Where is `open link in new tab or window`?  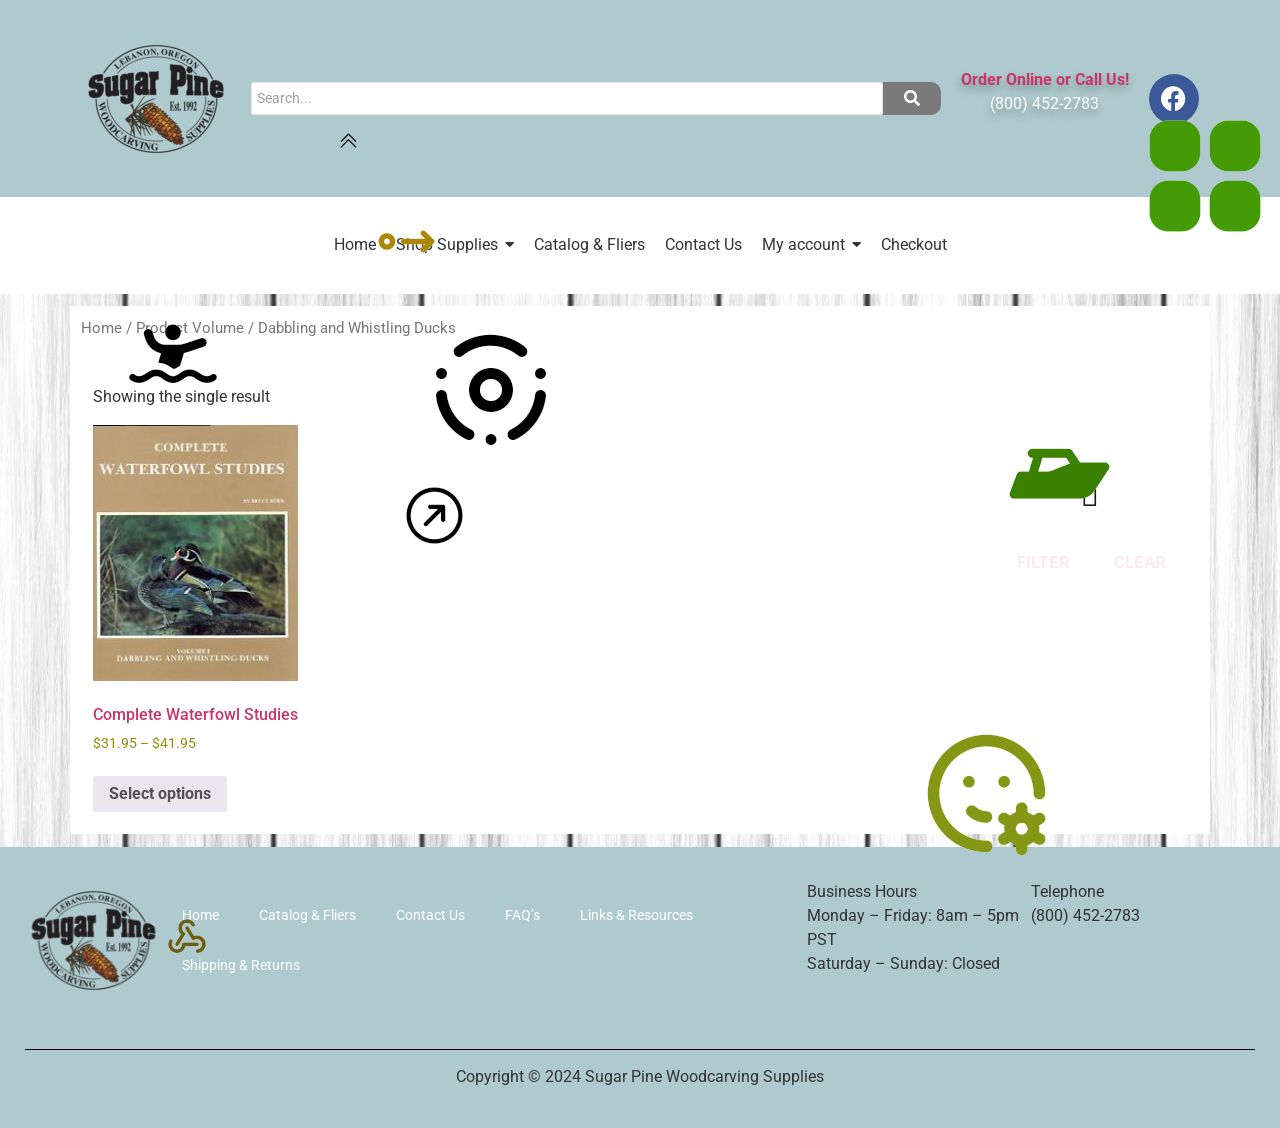 open link in new tab or window is located at coordinates (434, 515).